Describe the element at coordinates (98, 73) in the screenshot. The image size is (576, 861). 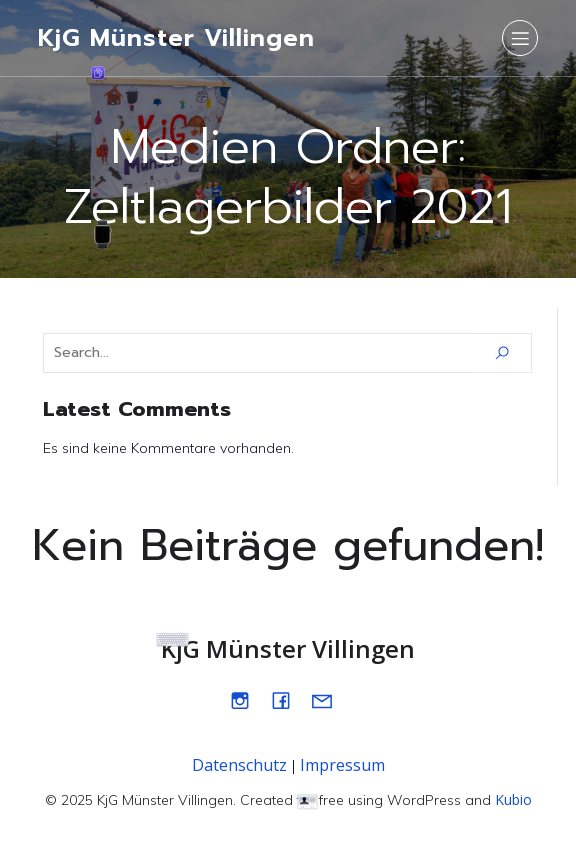
I see `duplicate or copy a document` at that location.